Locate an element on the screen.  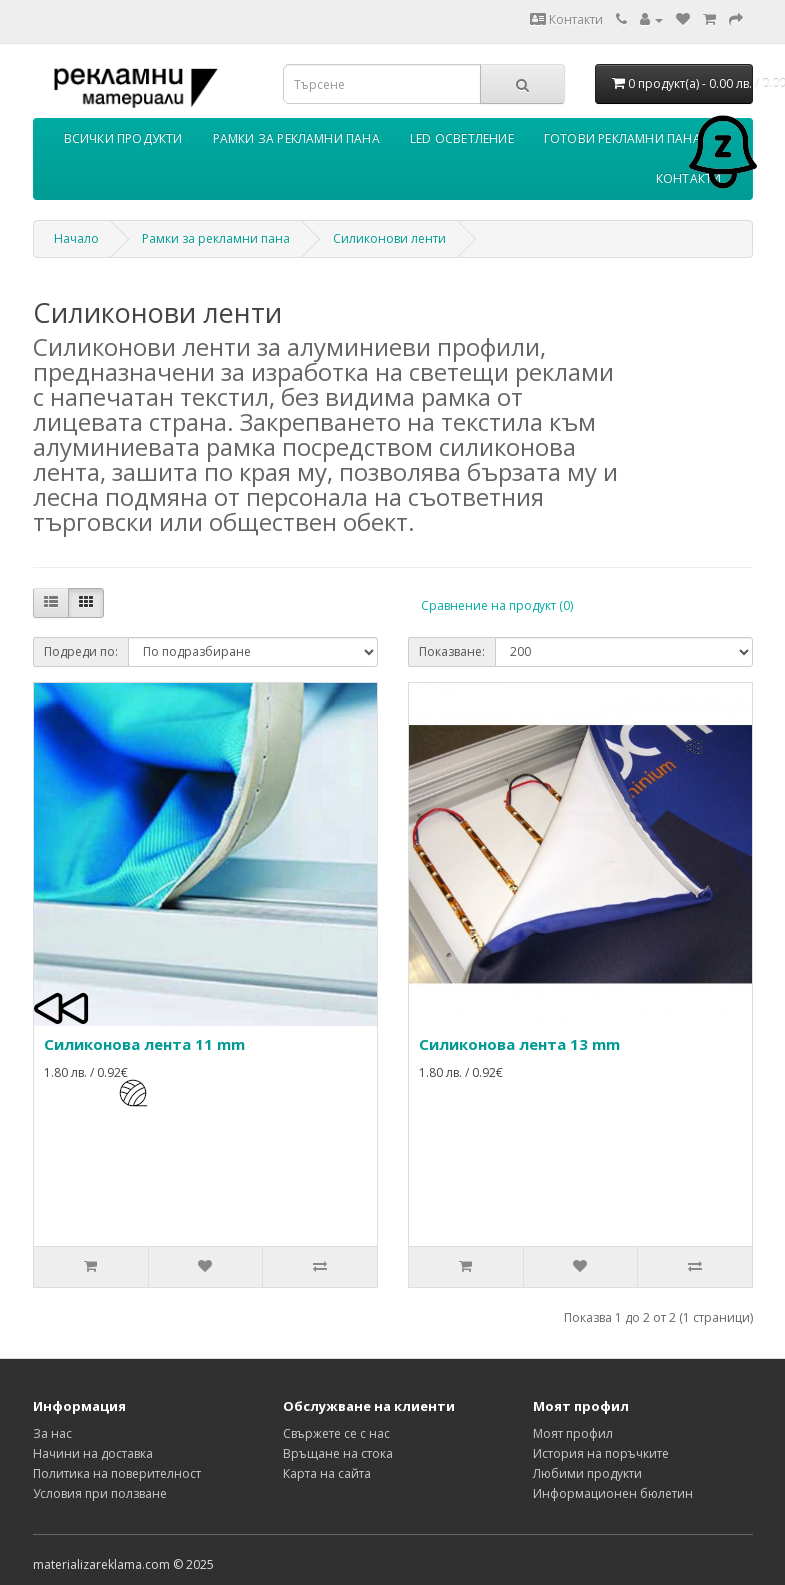
indicates water or aquatic features is located at coordinates (694, 746).